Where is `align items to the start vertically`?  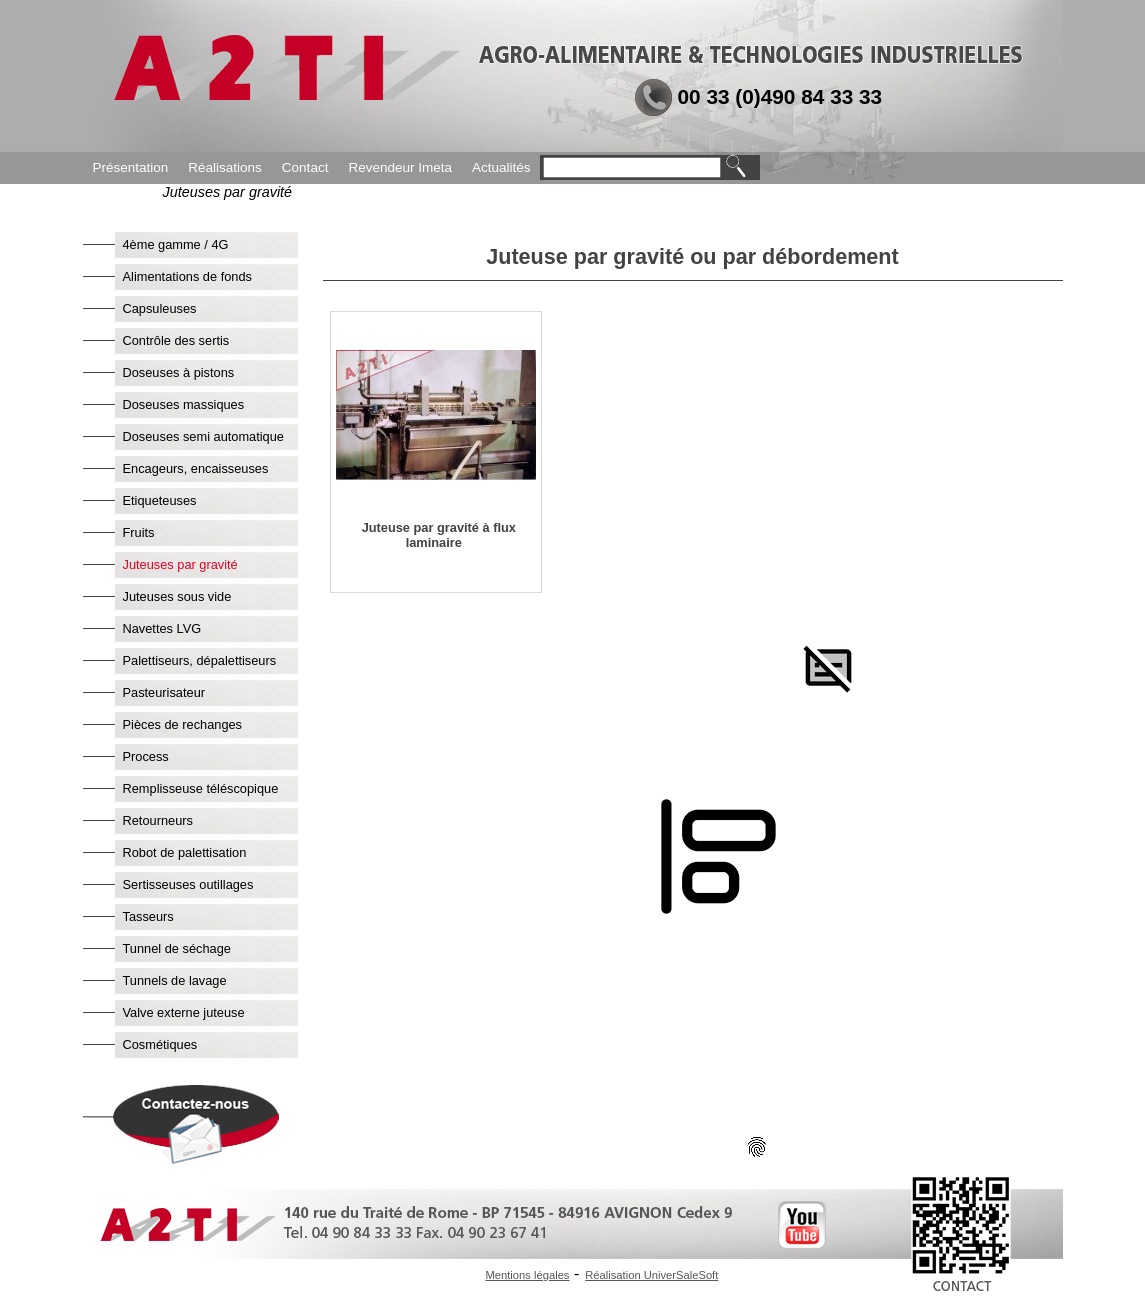 align items to the start vertically is located at coordinates (718, 856).